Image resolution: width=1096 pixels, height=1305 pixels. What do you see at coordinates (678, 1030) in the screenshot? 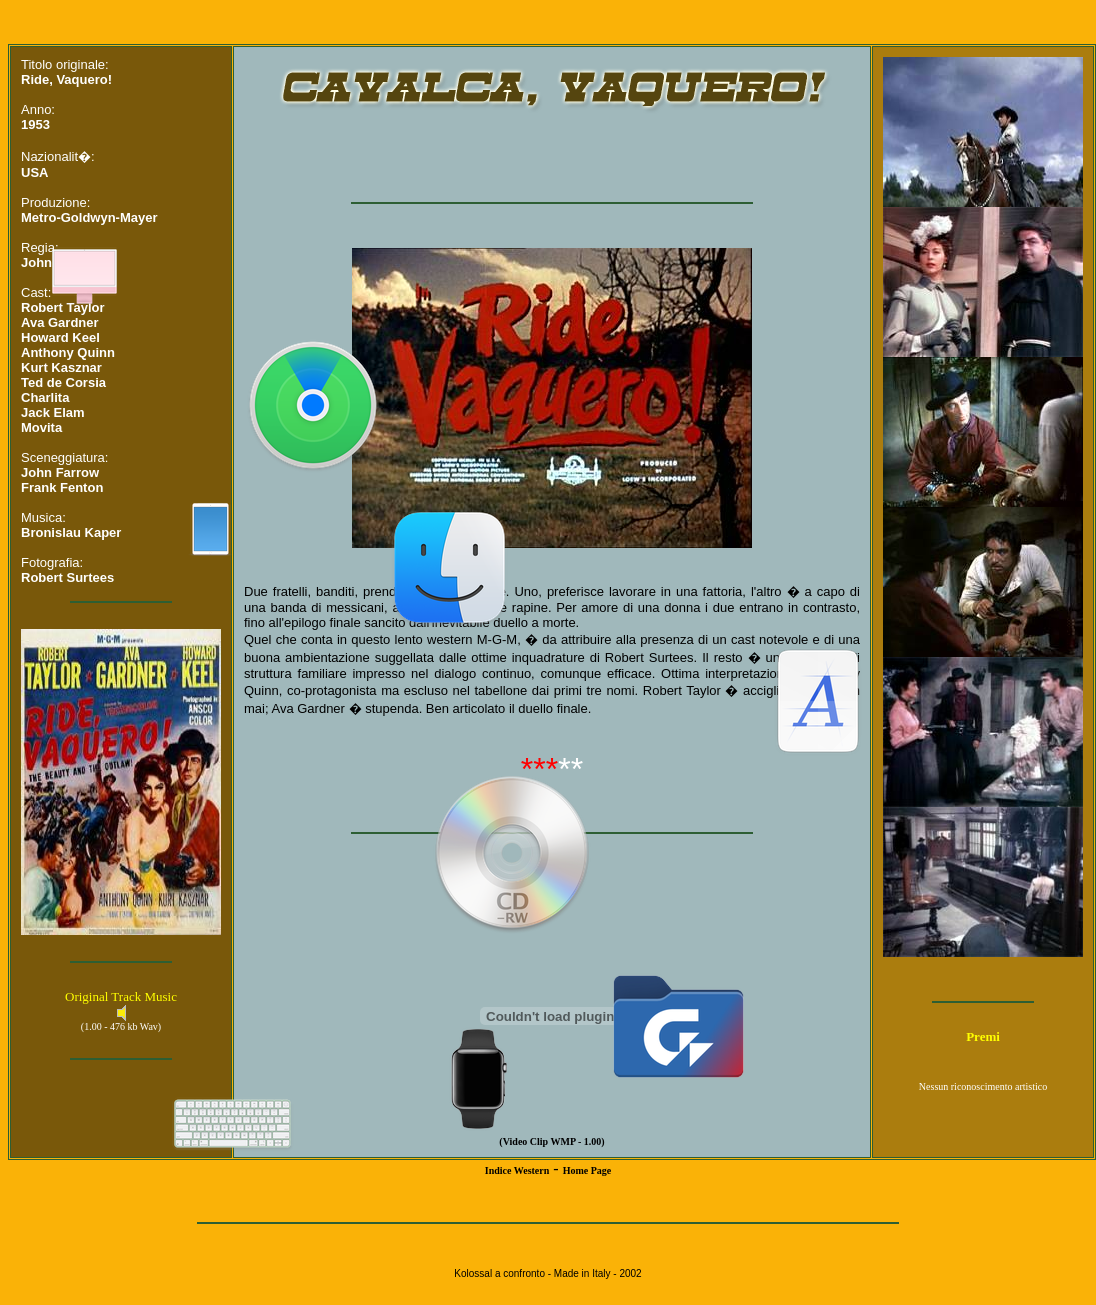
I see `open gigabyte files or software folder` at bounding box center [678, 1030].